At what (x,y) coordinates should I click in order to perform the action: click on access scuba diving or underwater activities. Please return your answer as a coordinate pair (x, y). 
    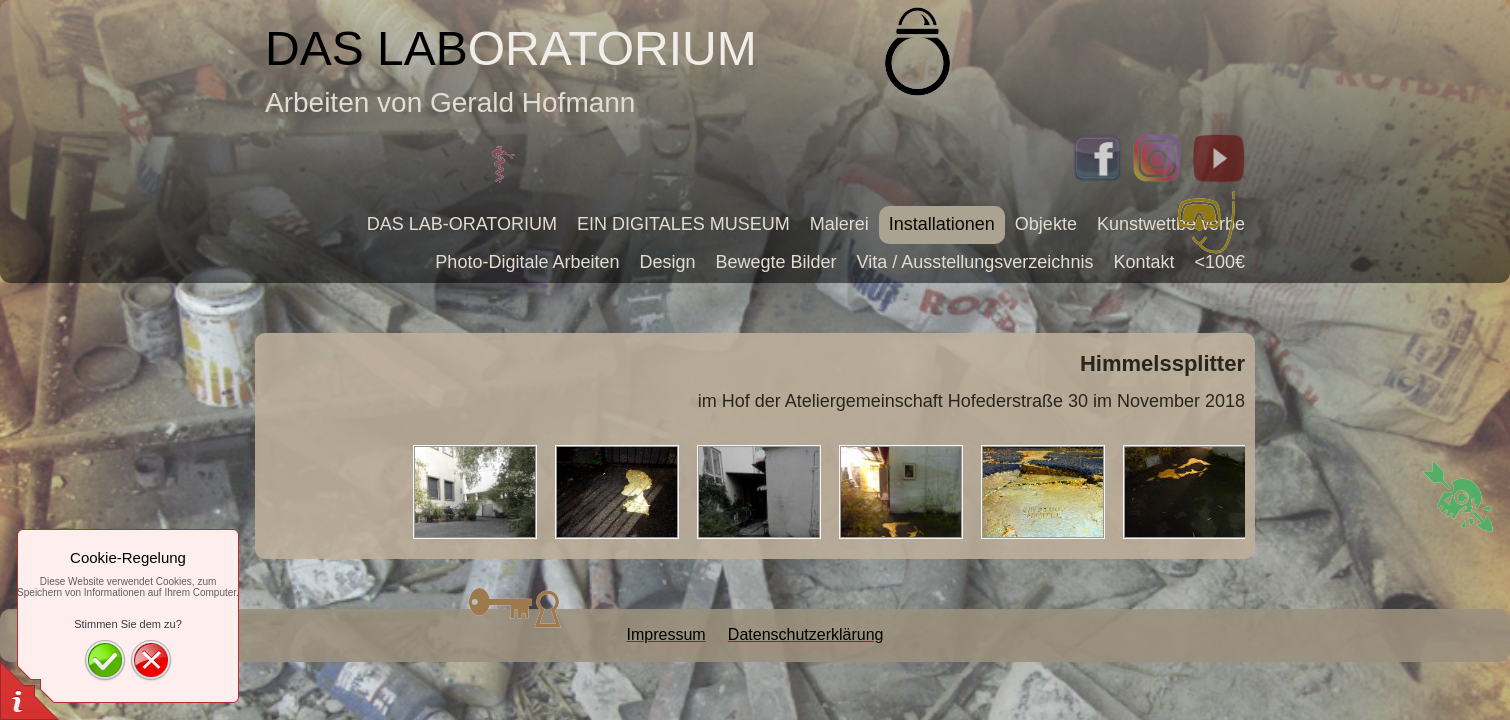
    Looking at the image, I should click on (1206, 222).